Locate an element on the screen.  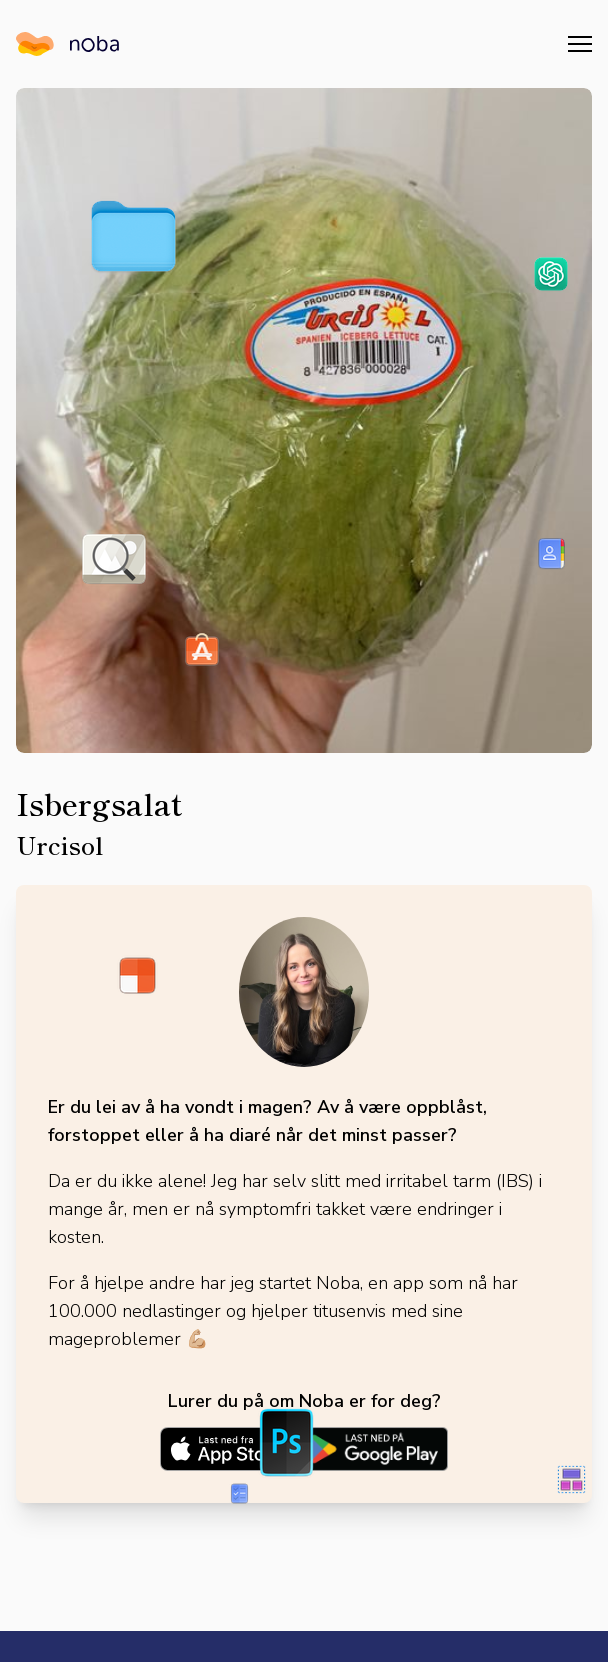
open the folder app to browse files is located at coordinates (133, 235).